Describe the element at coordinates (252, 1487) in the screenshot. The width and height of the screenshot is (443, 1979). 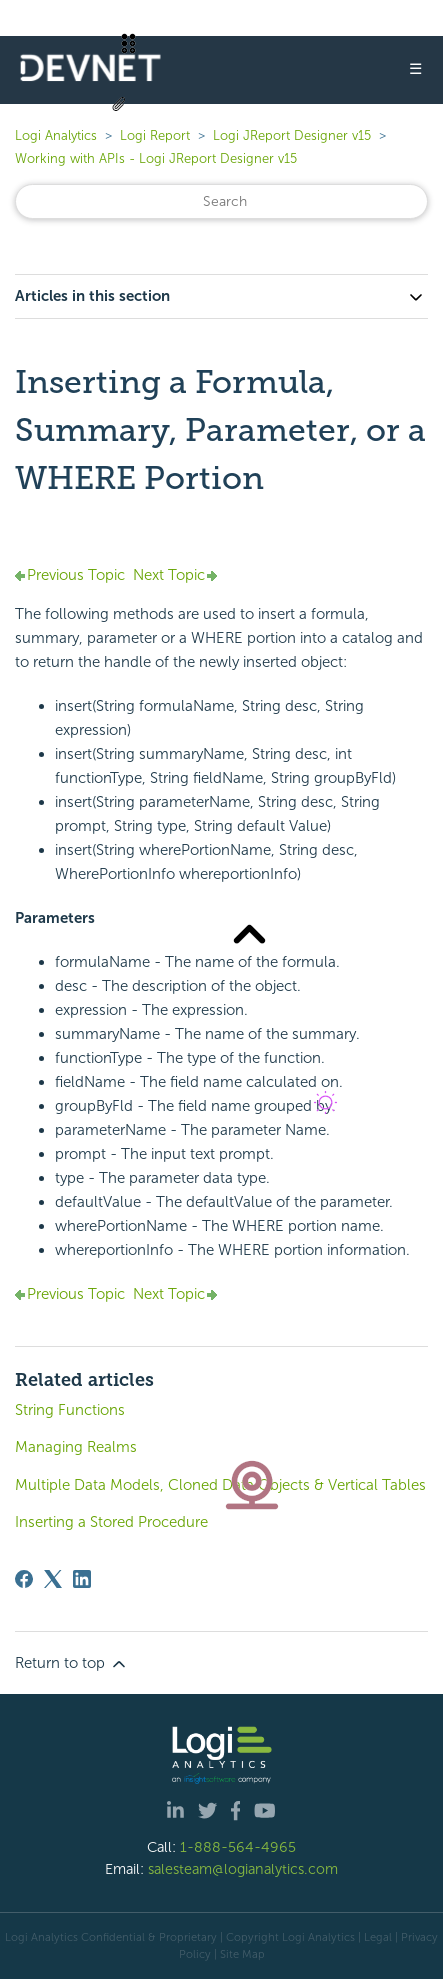
I see `enable webcam or video camera` at that location.